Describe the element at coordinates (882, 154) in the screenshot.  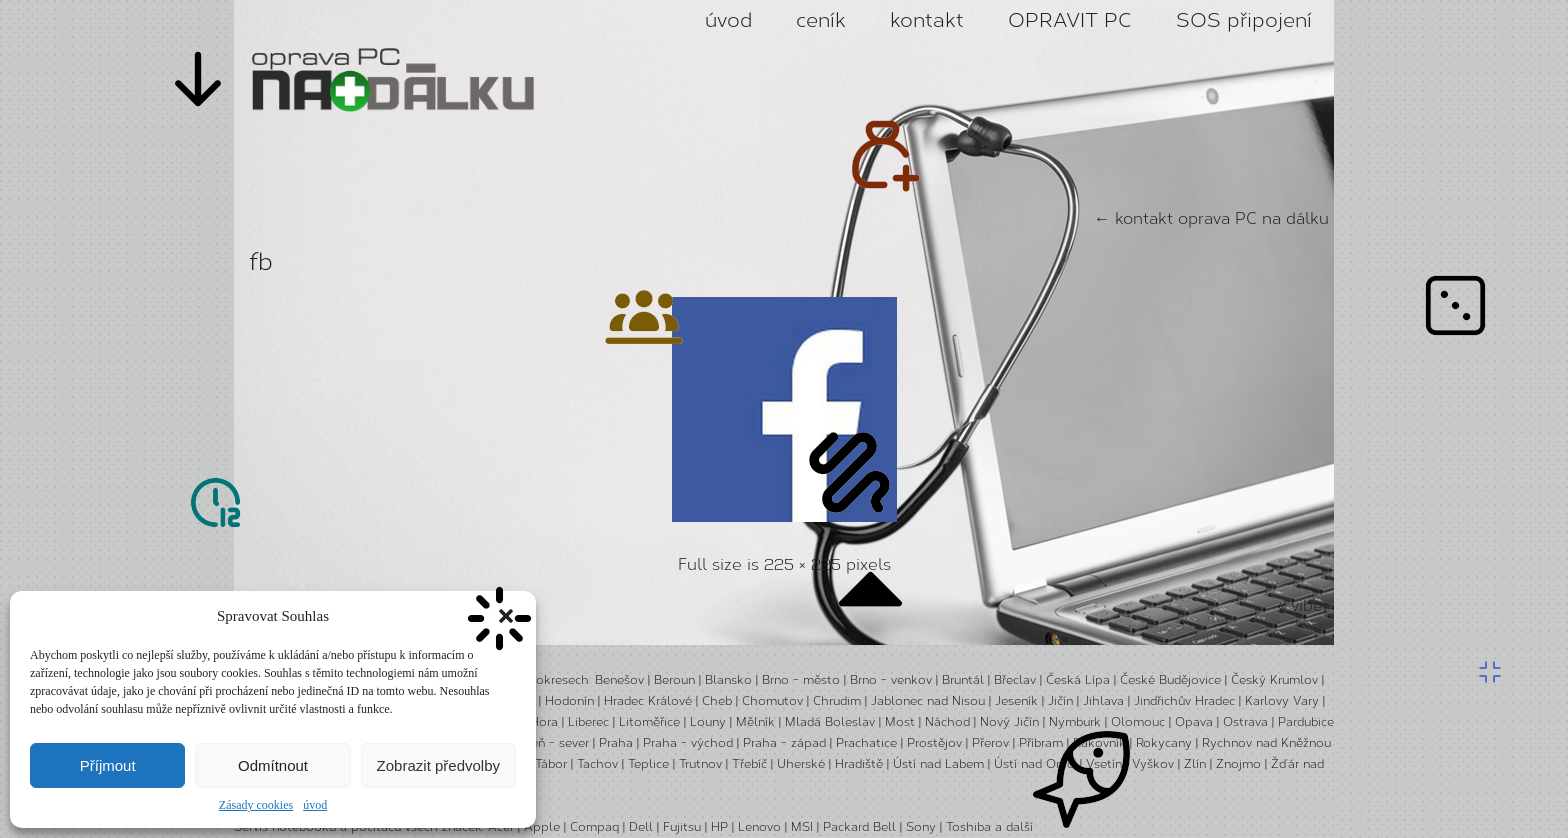
I see `add funds to your balance` at that location.